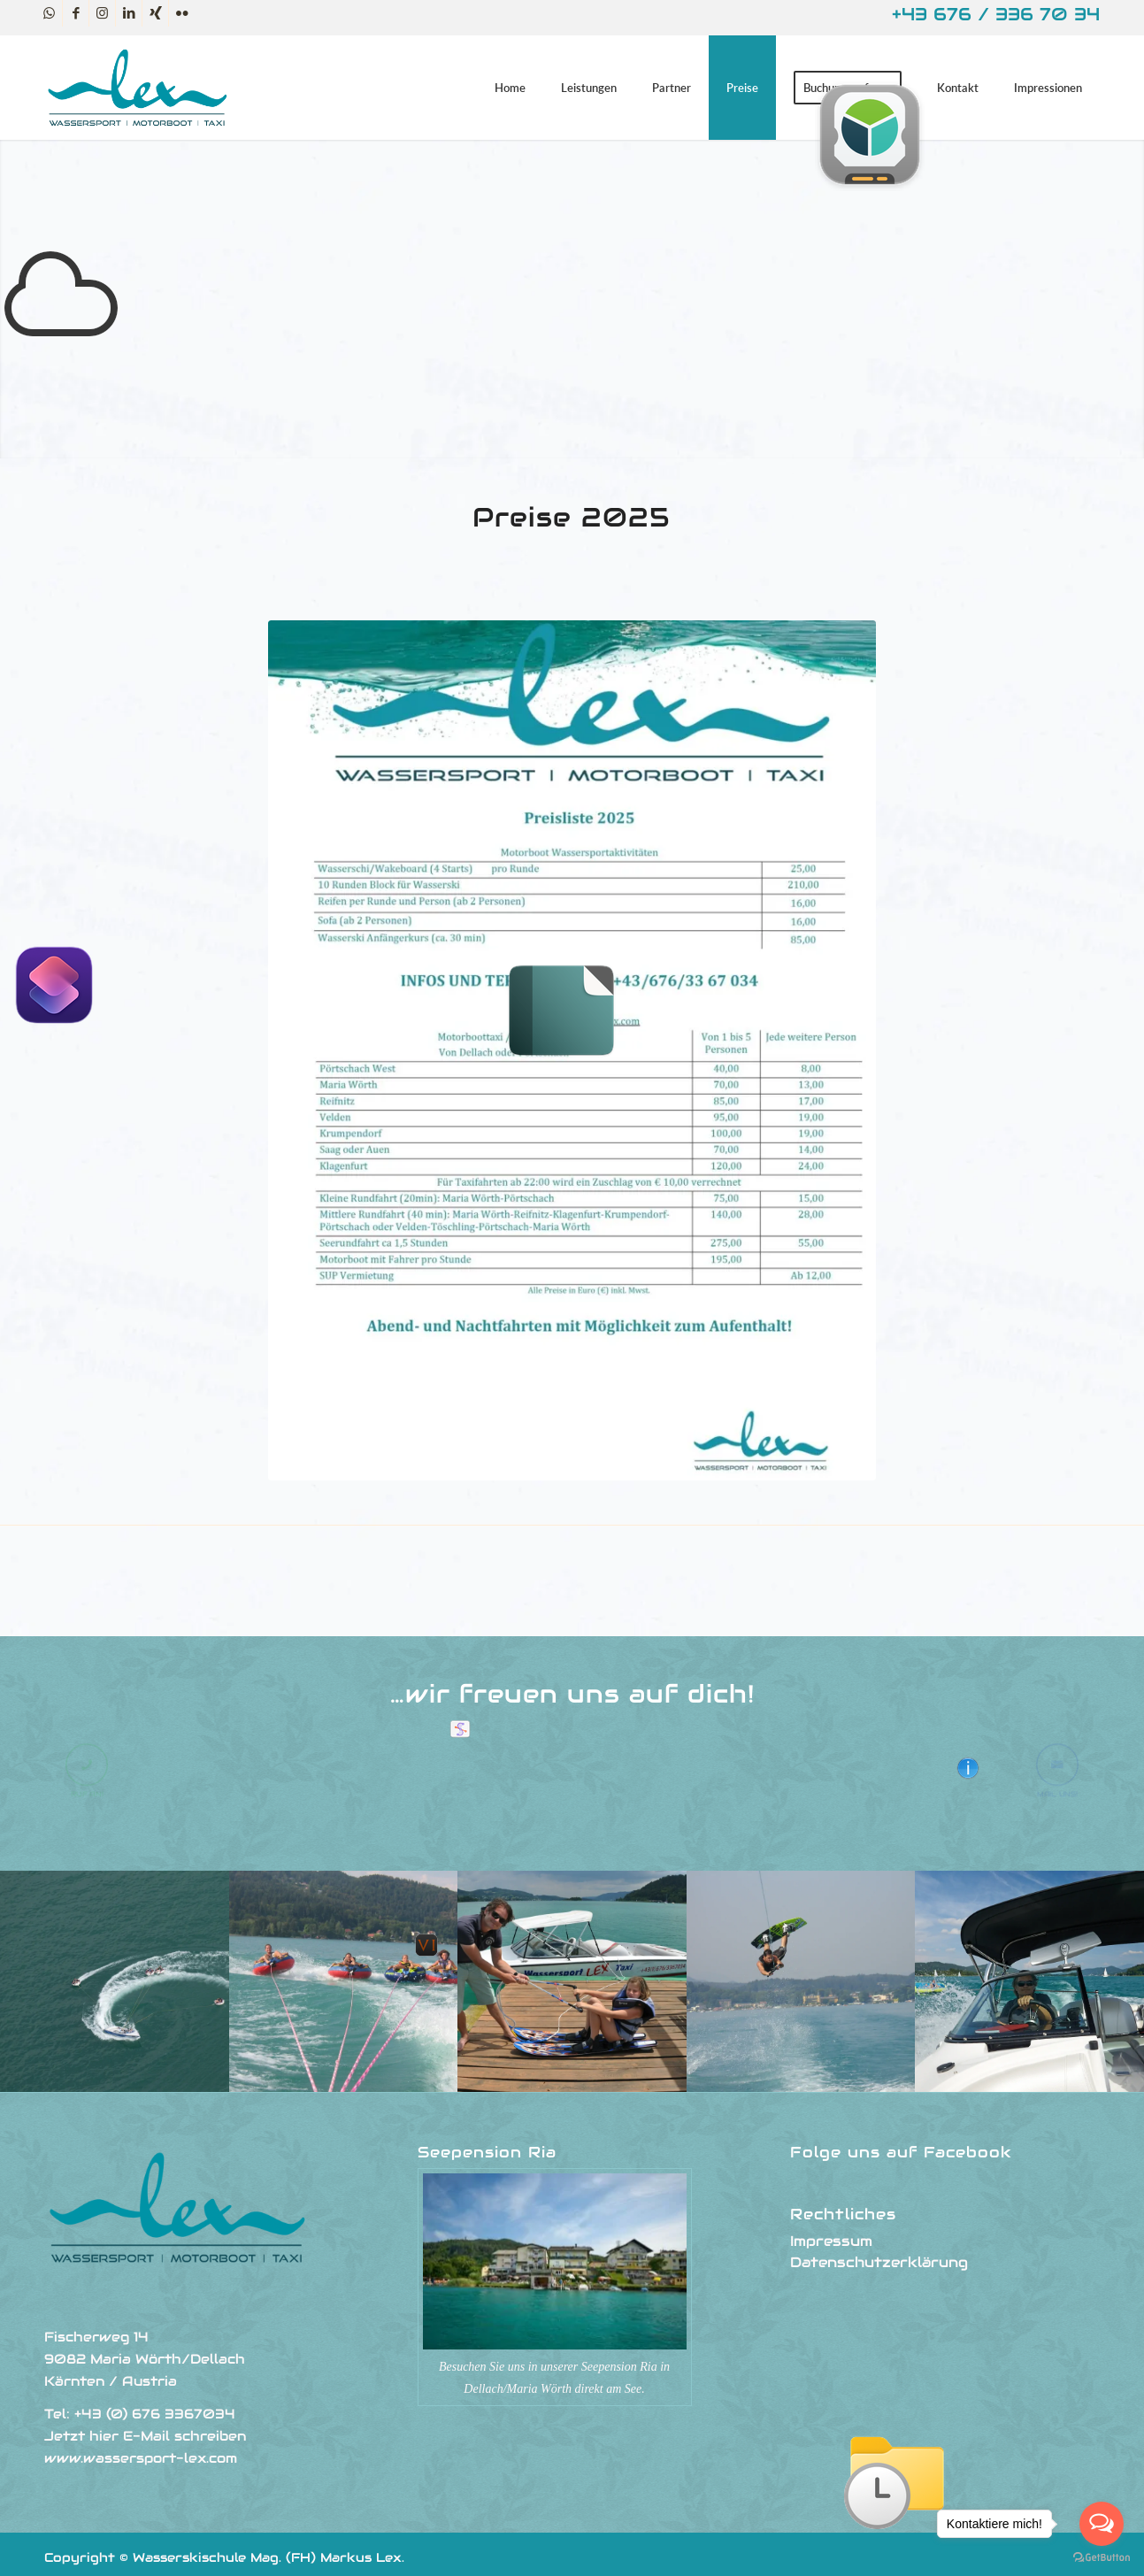 The image size is (1144, 2576). I want to click on change desktop wallpaper settings, so click(561, 1006).